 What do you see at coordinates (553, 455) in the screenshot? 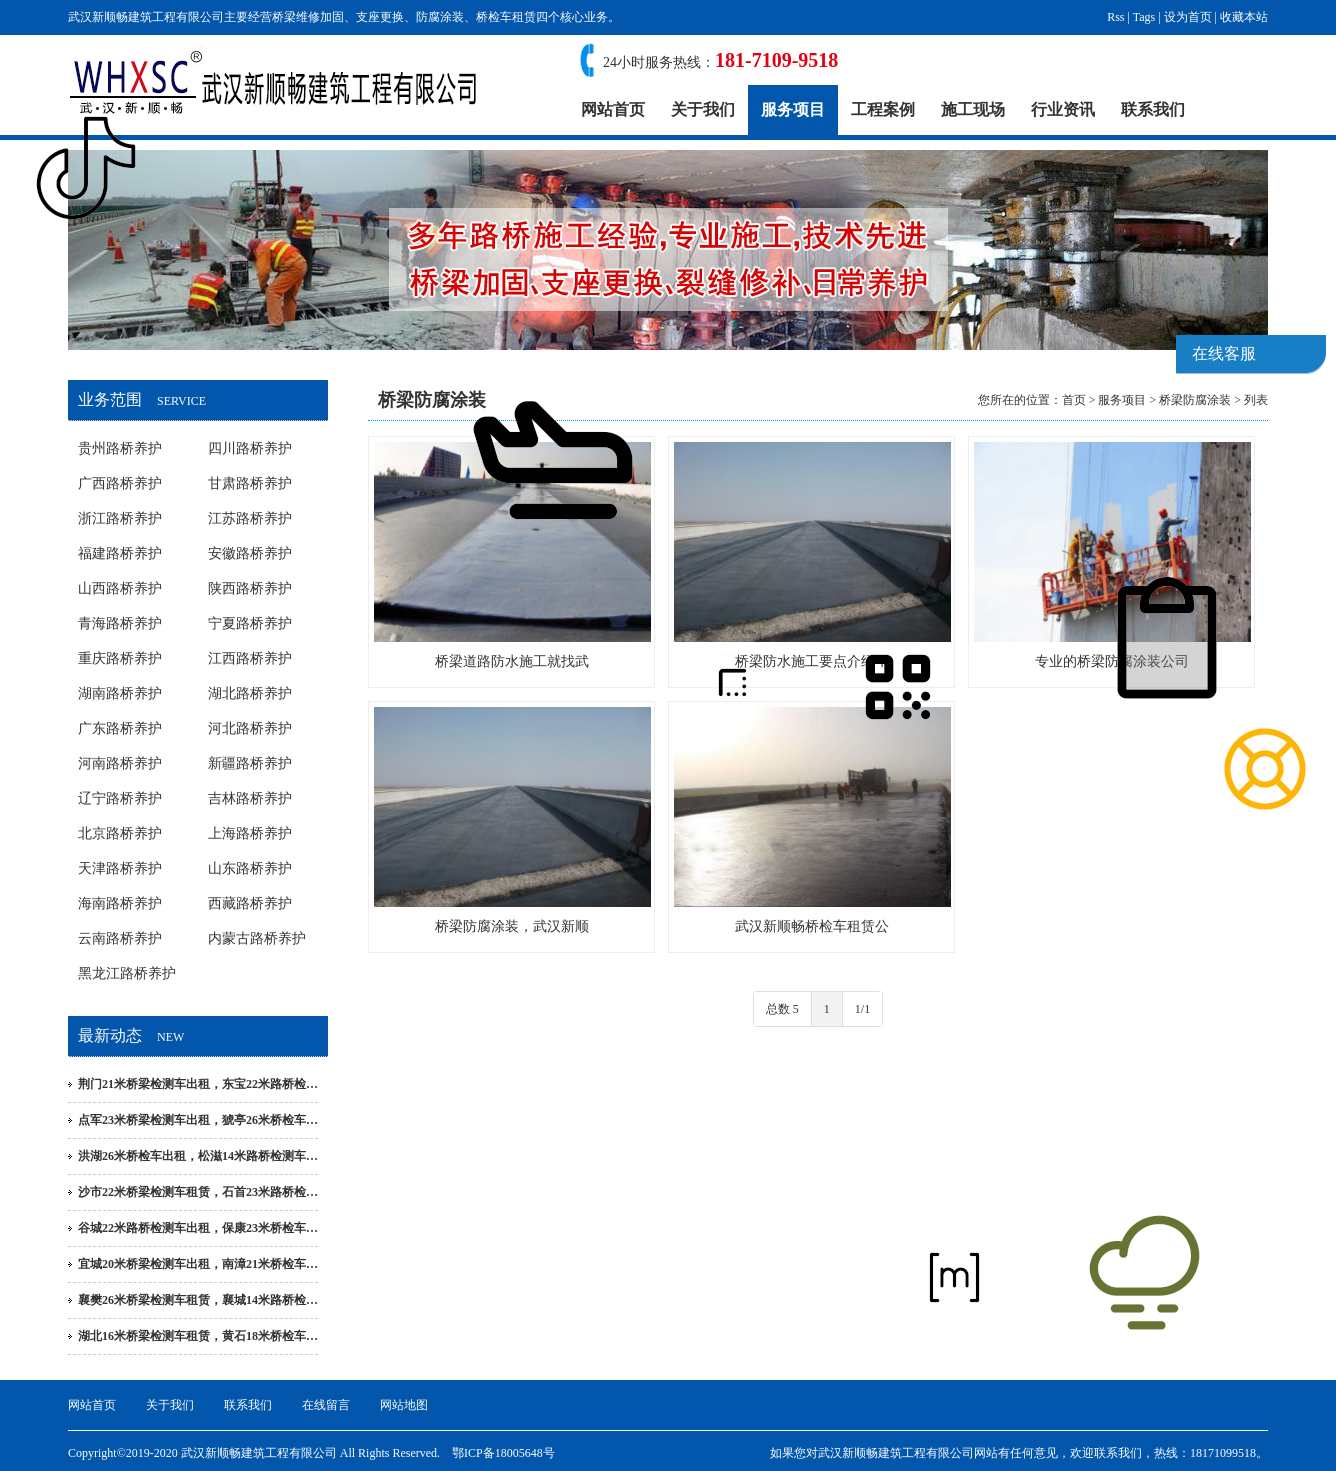
I see `view flight status or tracking` at bounding box center [553, 455].